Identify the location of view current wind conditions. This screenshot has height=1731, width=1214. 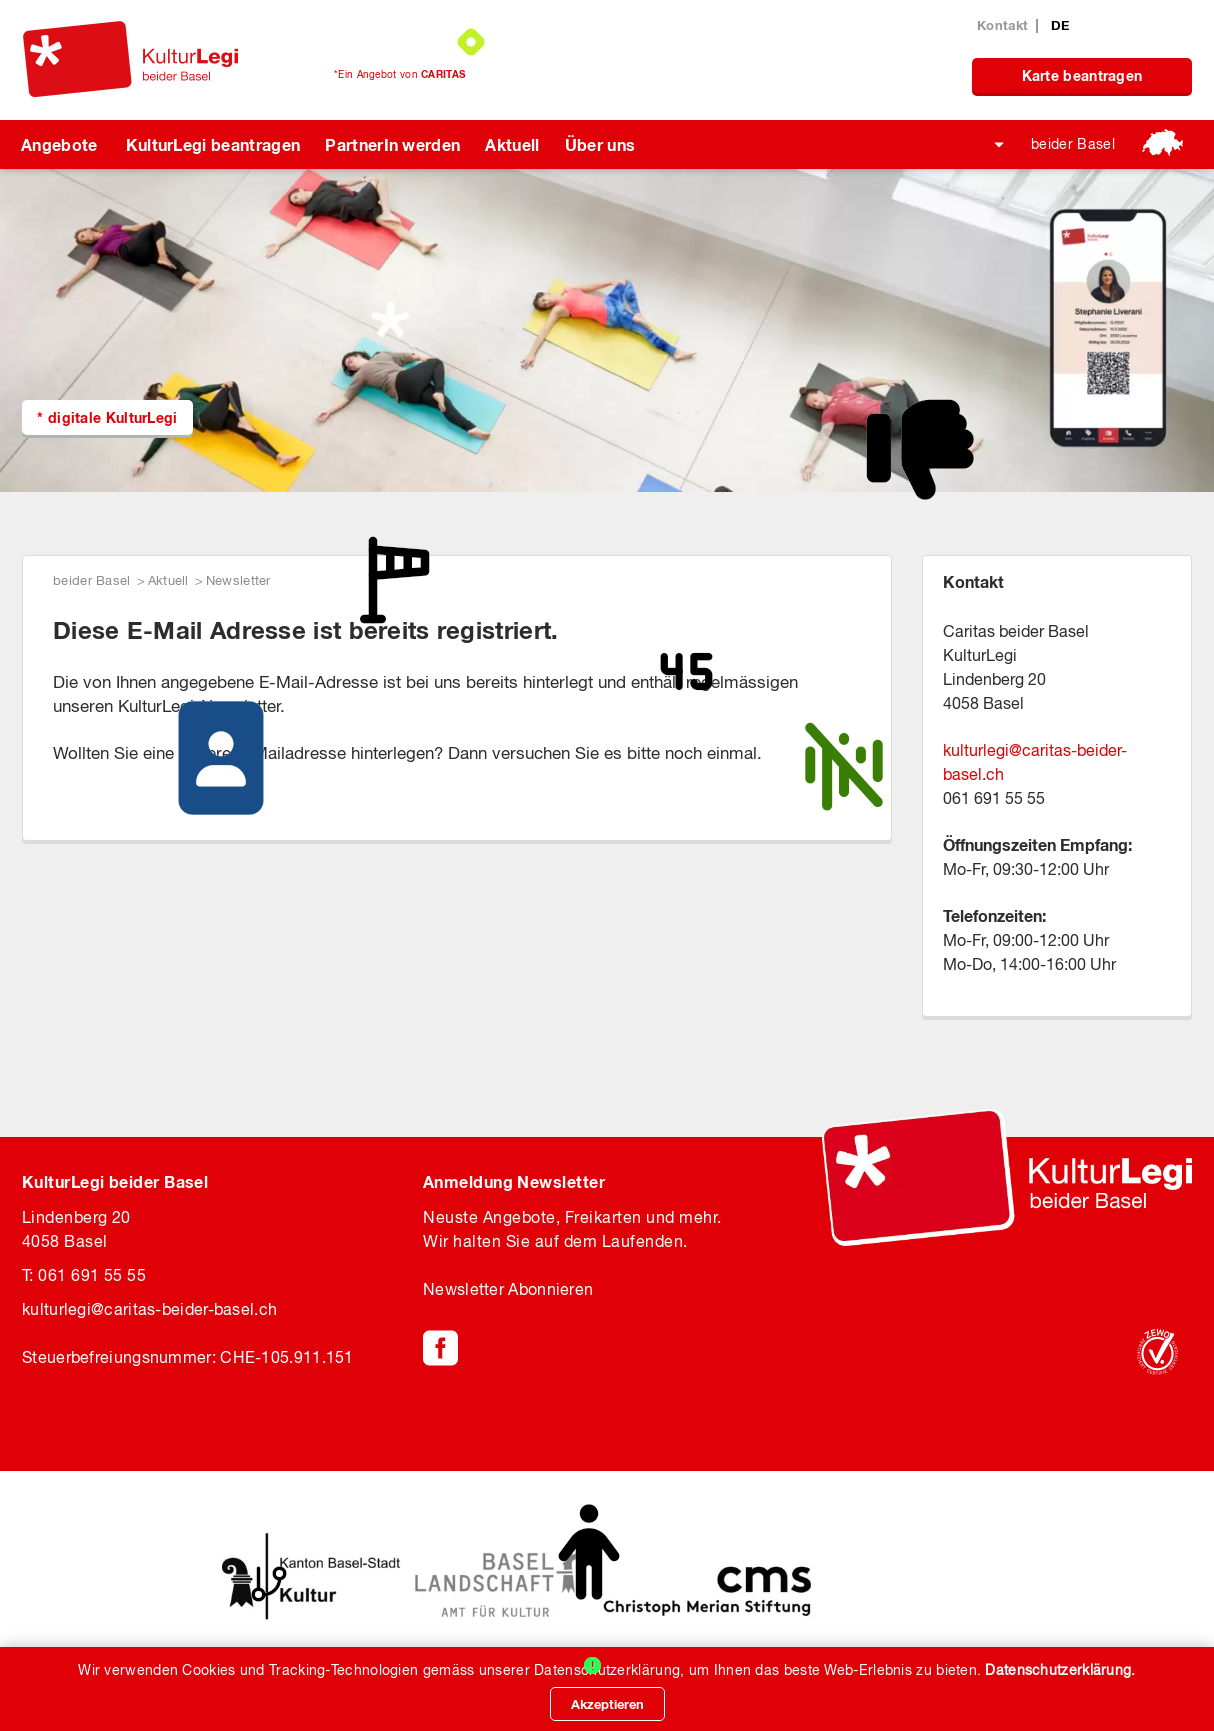
(399, 580).